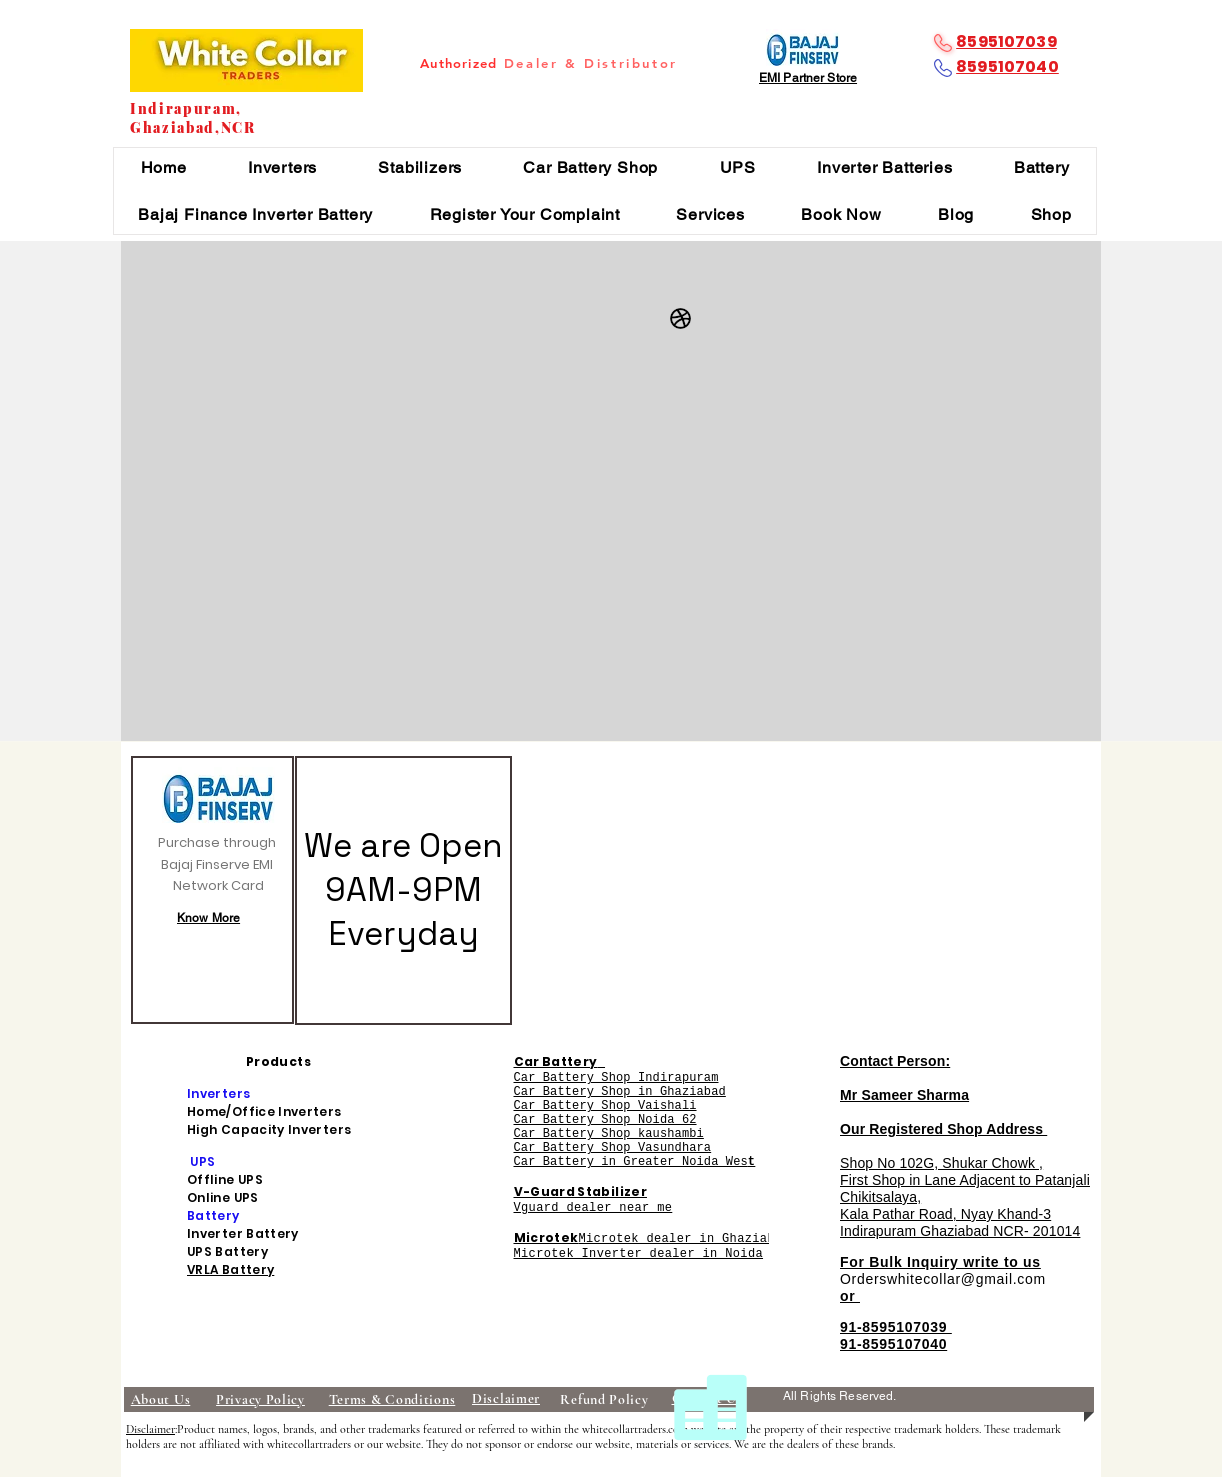 The width and height of the screenshot is (1222, 1477). Describe the element at coordinates (680, 318) in the screenshot. I see `visit dribbble profile or portfolio` at that location.